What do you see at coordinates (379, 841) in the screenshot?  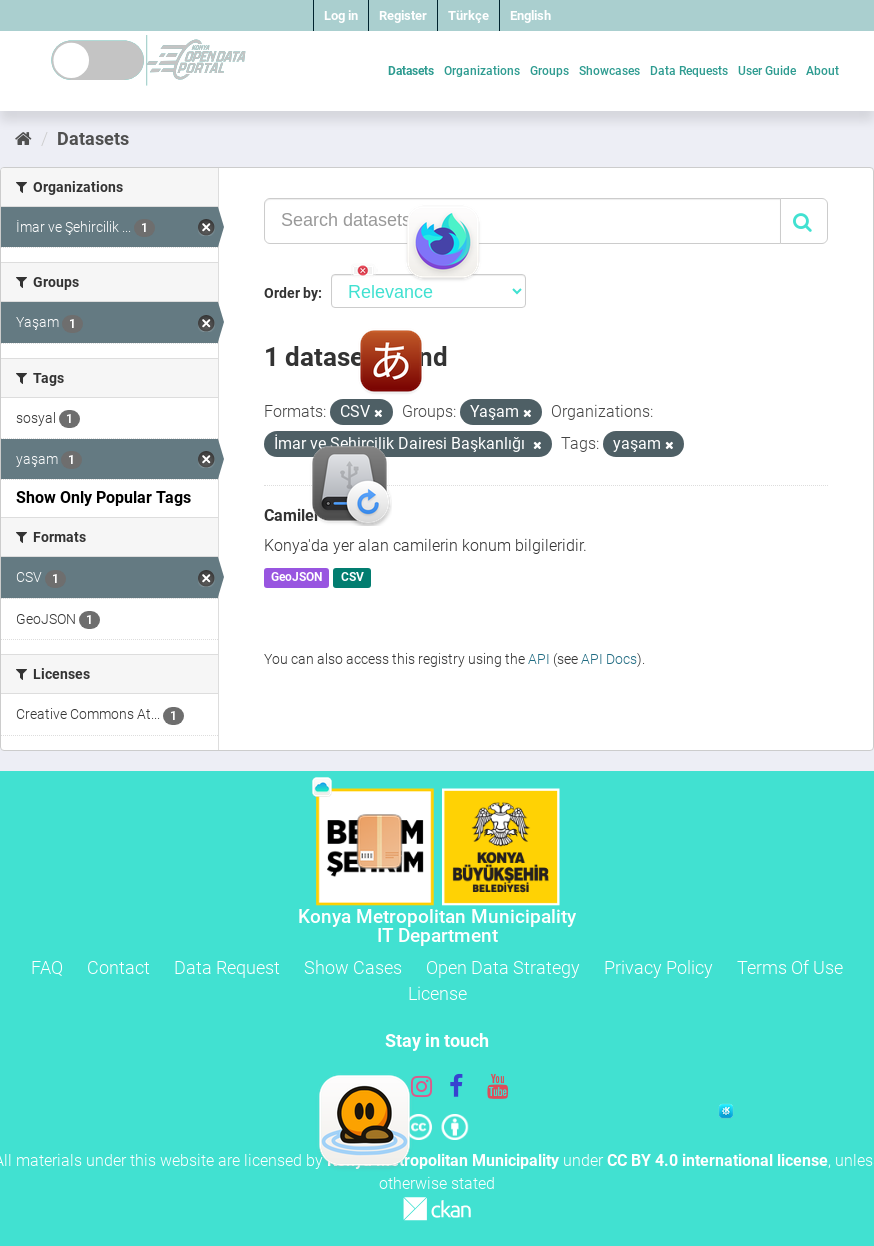 I see `install a new application or software package` at bounding box center [379, 841].